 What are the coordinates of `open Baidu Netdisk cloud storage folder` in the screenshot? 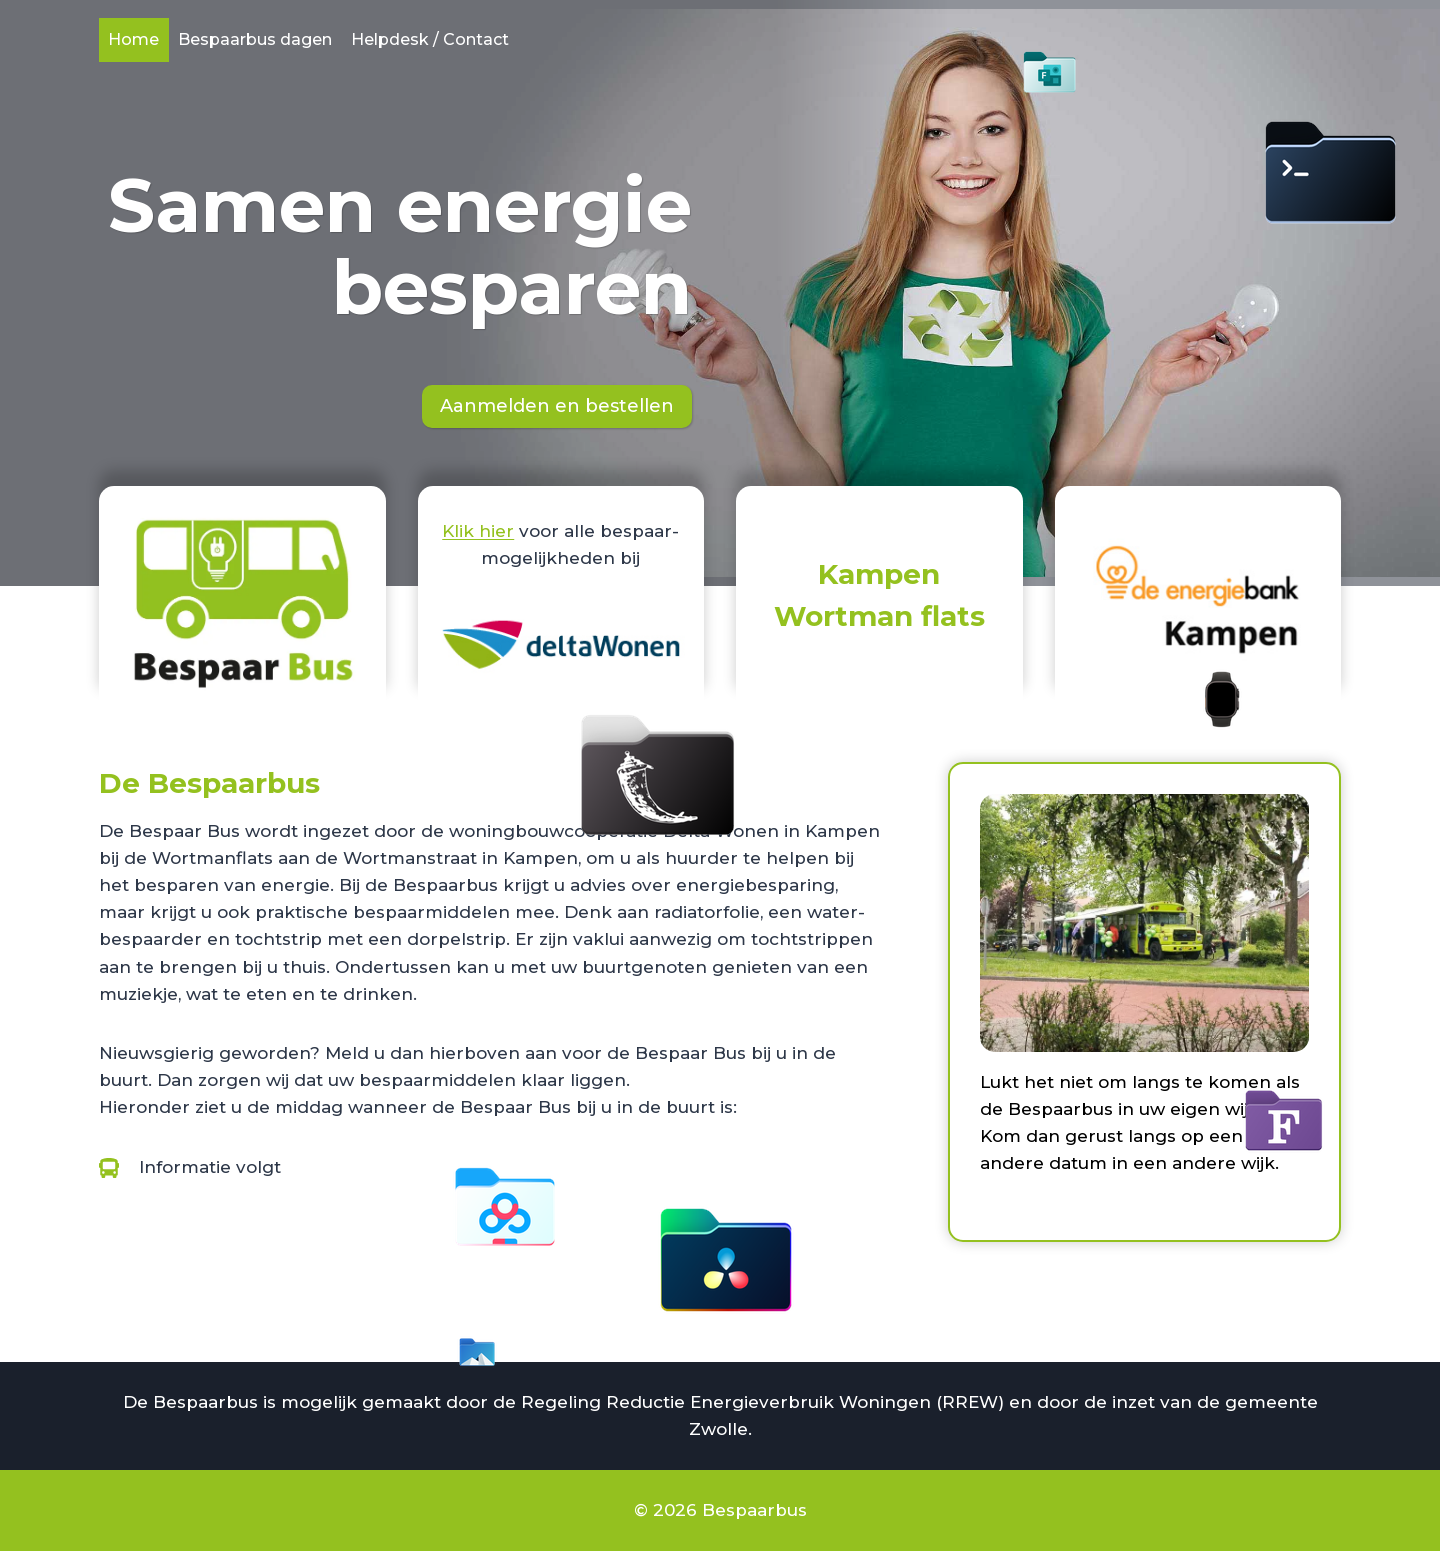 It's located at (504, 1209).